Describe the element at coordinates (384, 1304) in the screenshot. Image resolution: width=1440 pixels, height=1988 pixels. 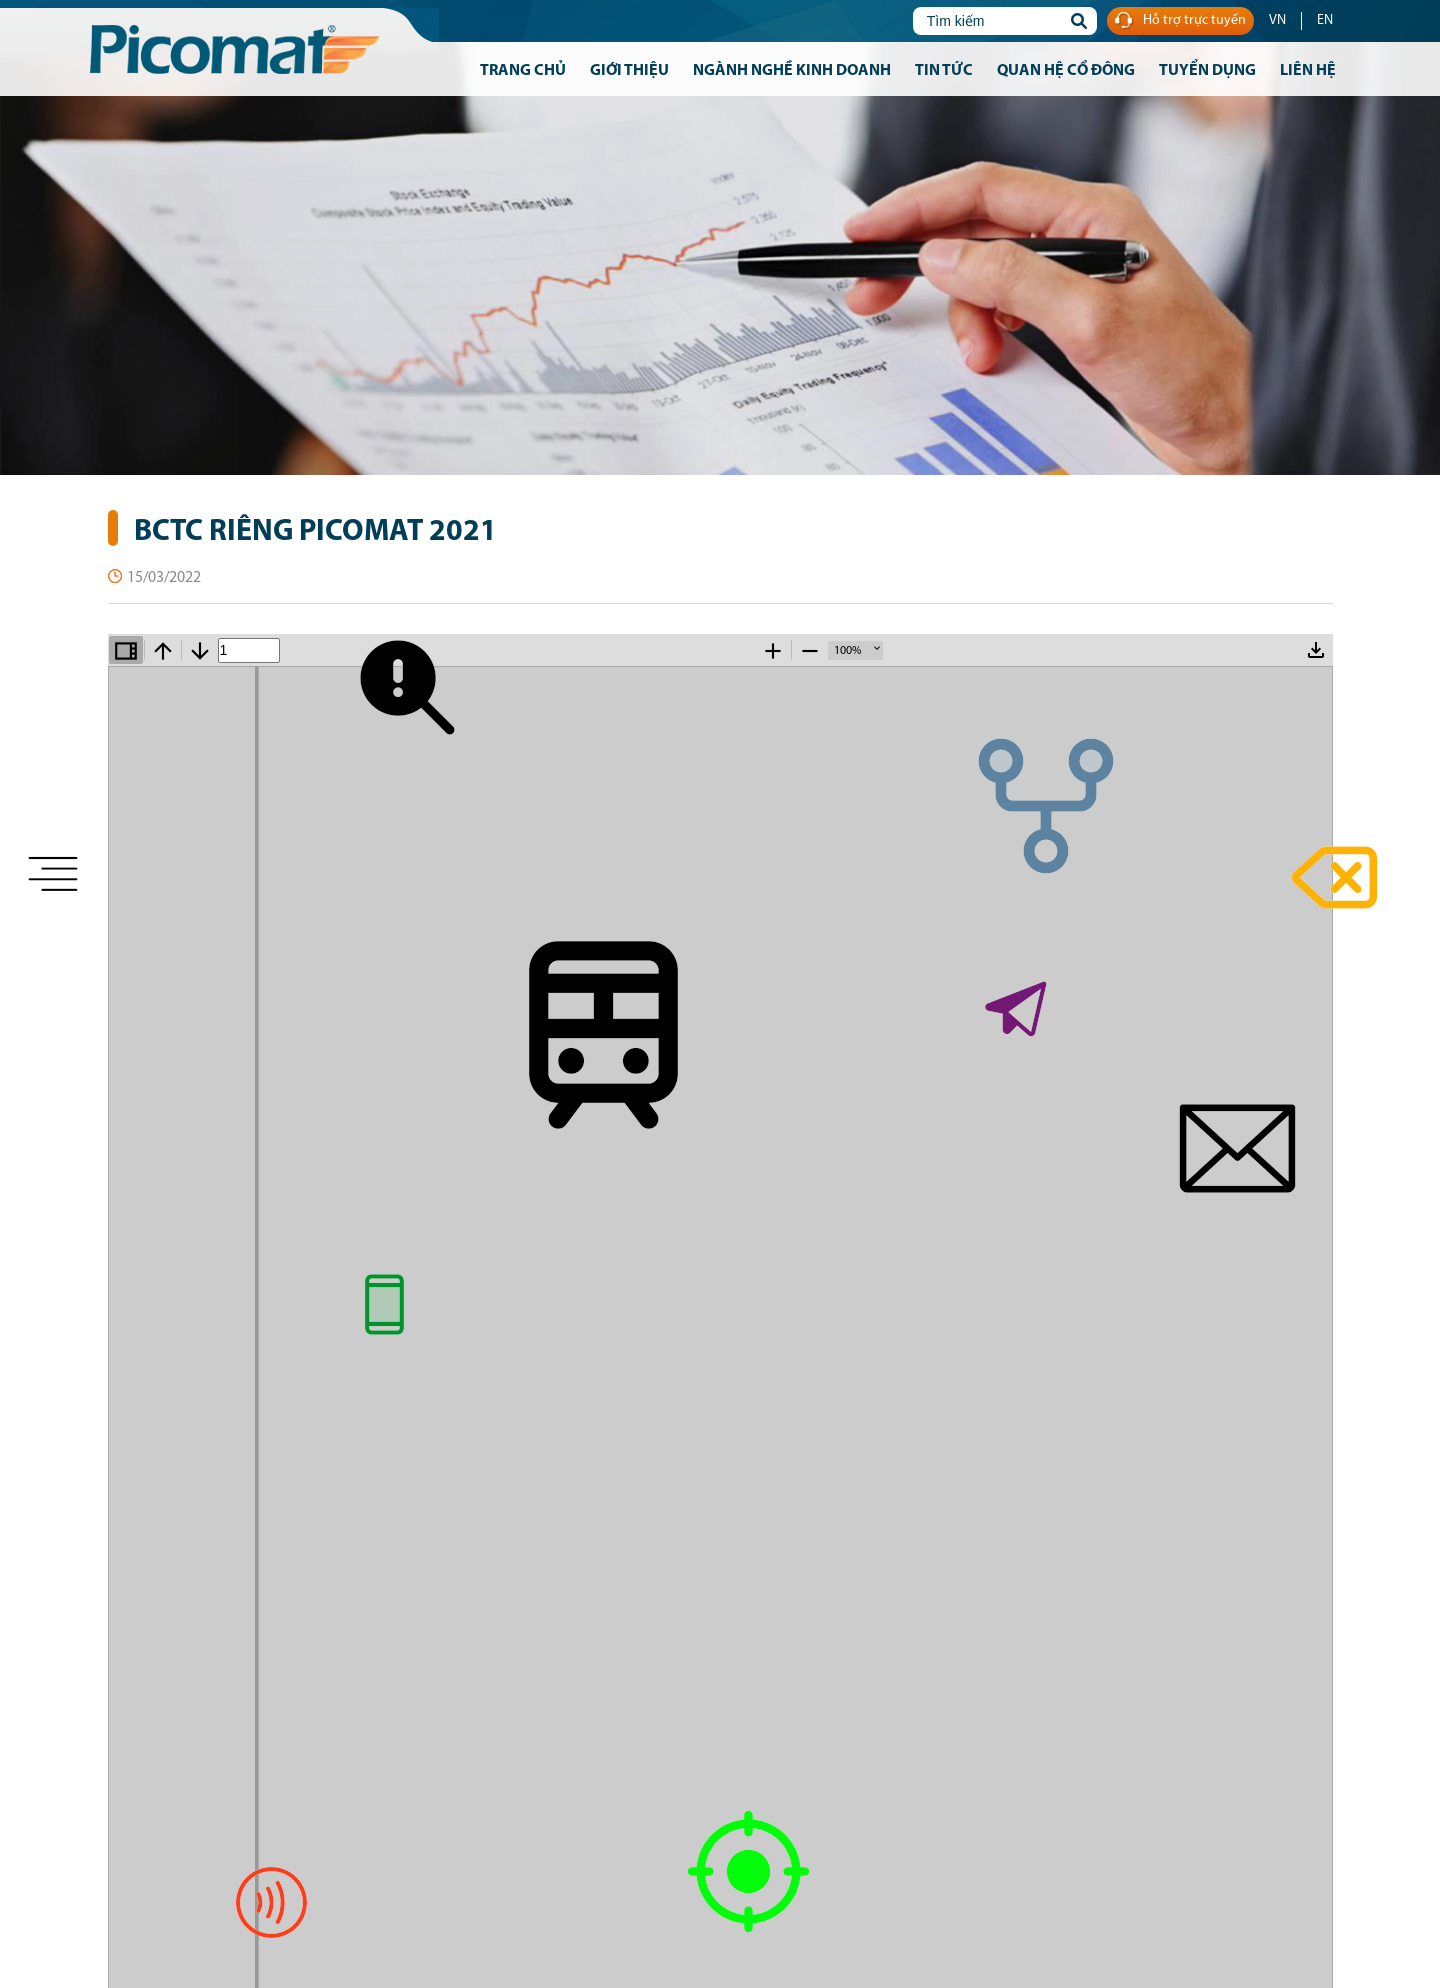
I see `switch to mobile view` at that location.